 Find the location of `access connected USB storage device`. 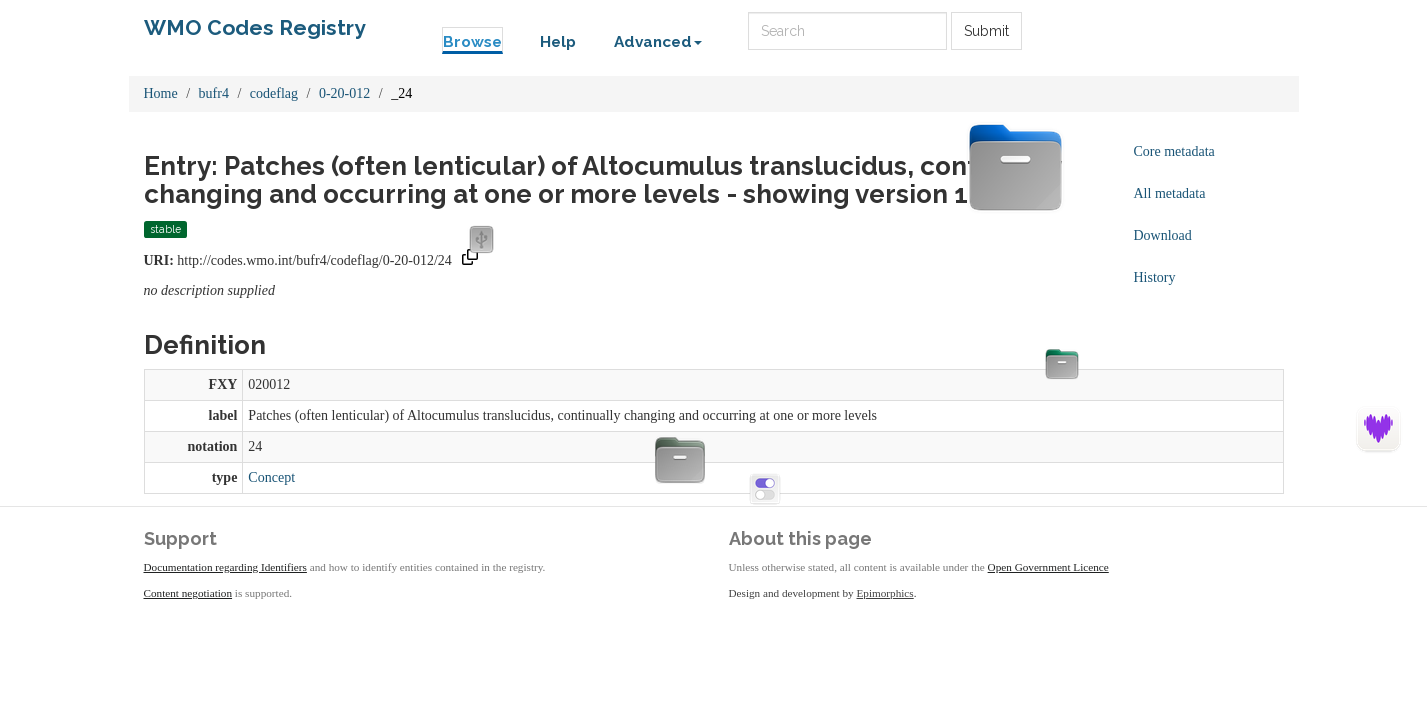

access connected USB storage device is located at coordinates (481, 239).